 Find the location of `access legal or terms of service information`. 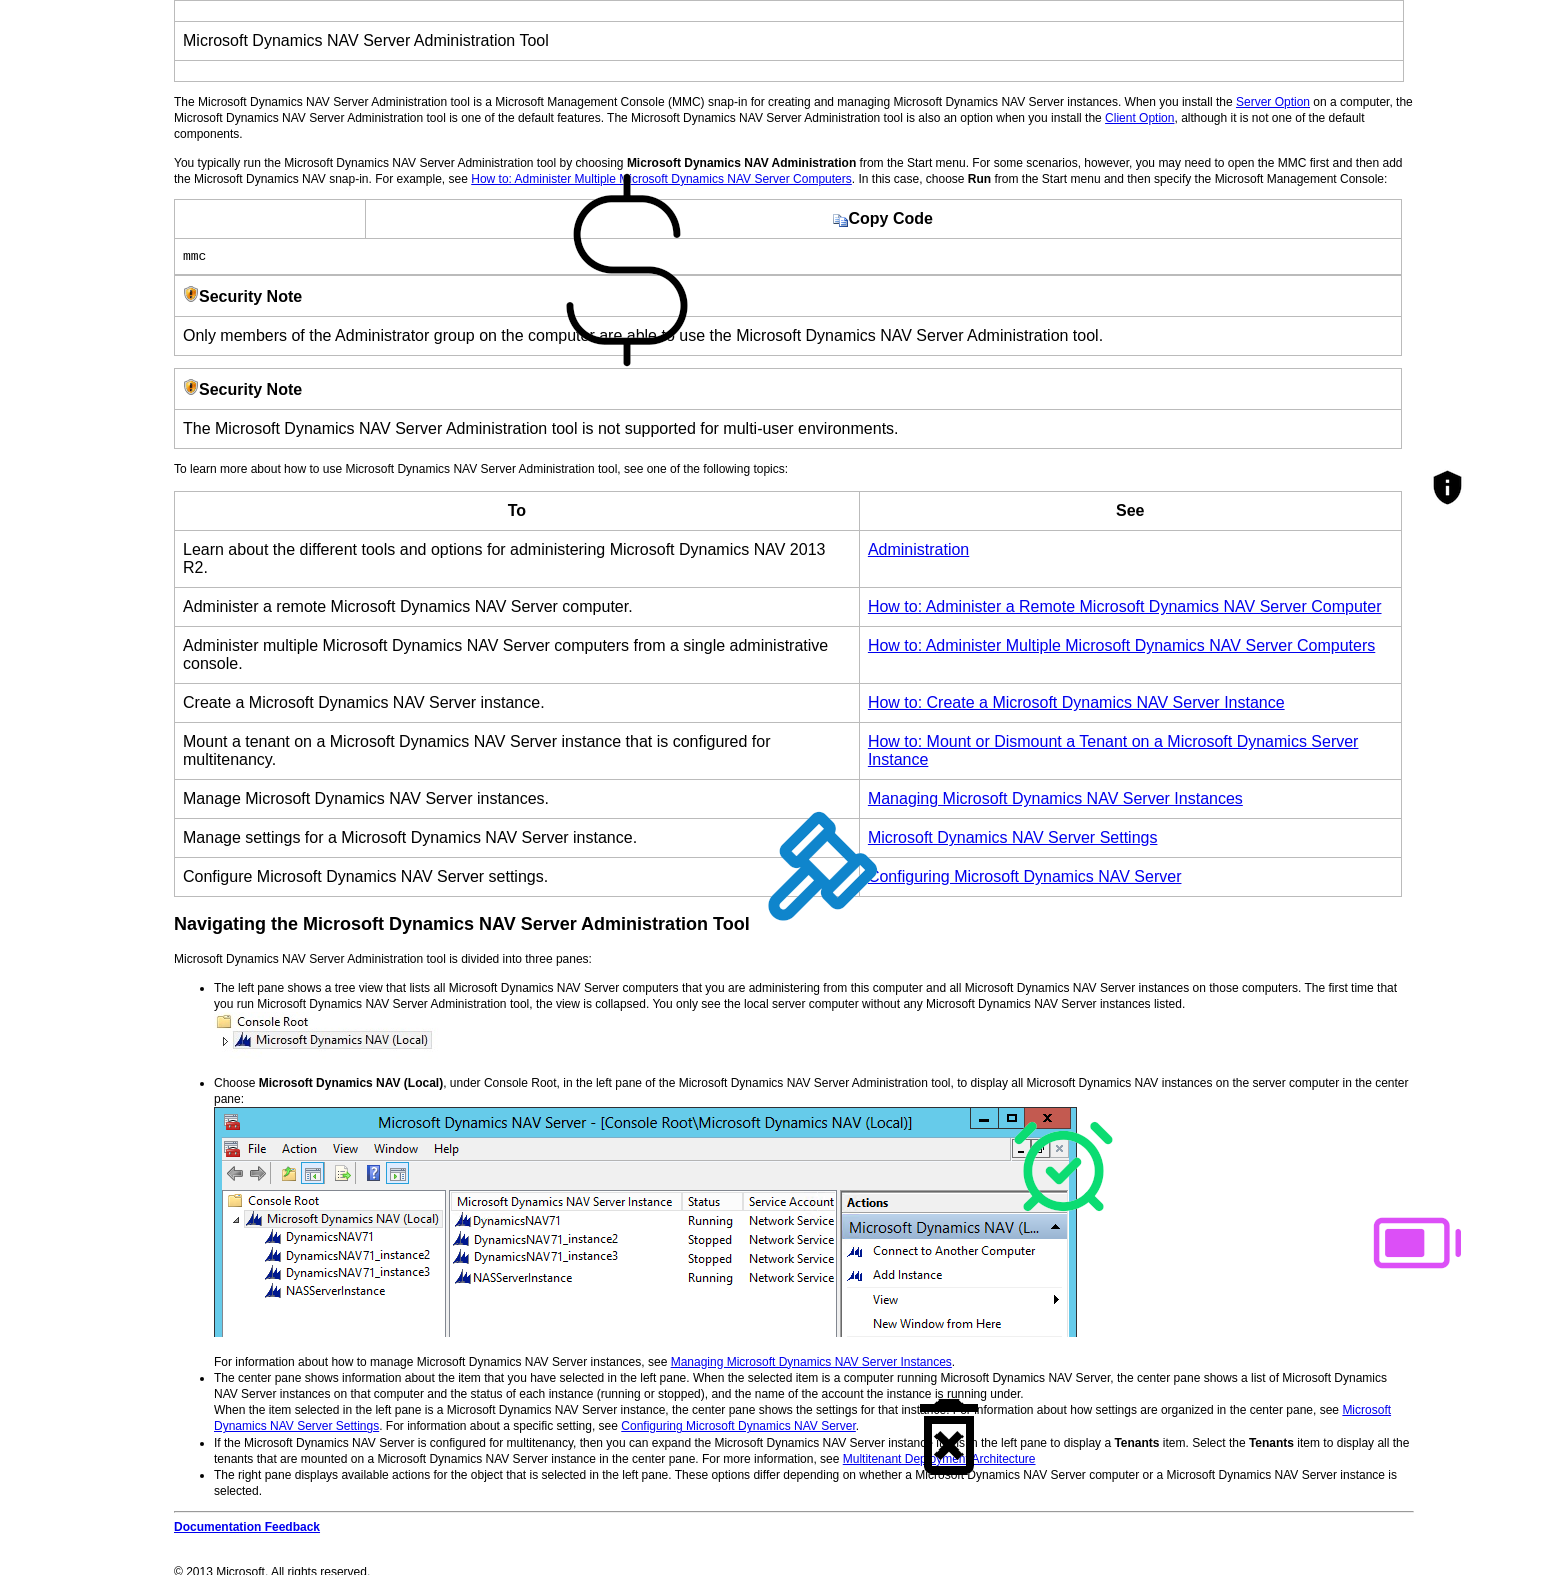

access legal or terms of service information is located at coordinates (819, 870).